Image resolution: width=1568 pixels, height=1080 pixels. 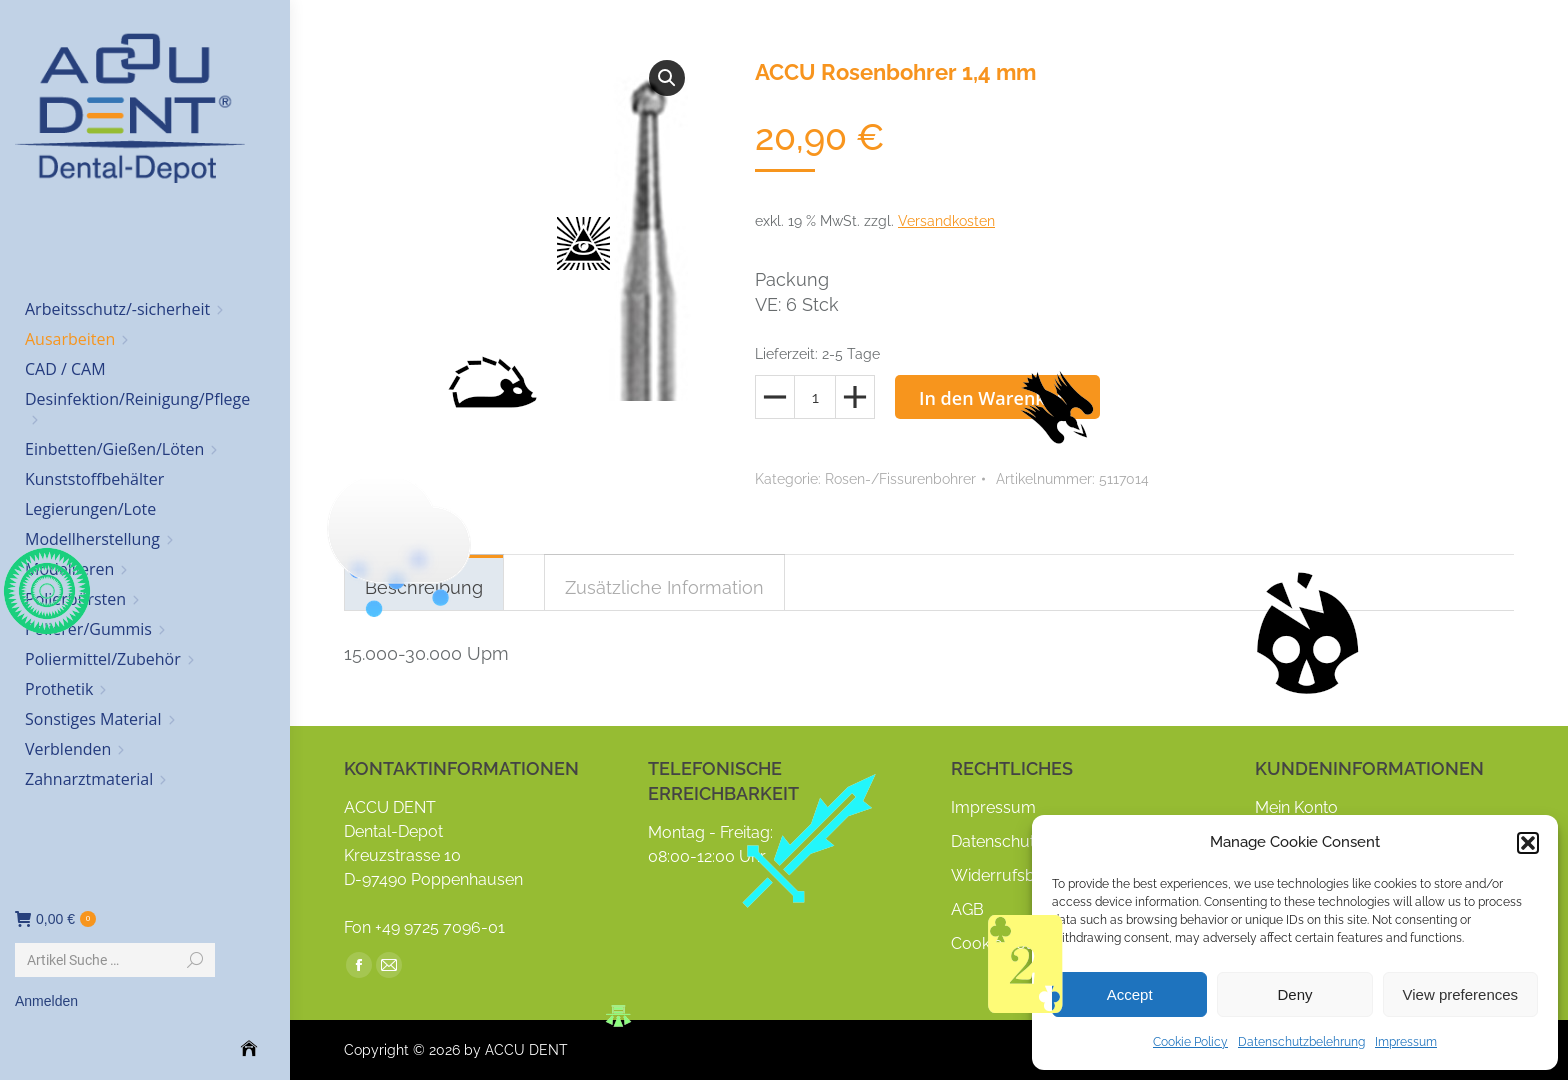 What do you see at coordinates (47, 591) in the screenshot?
I see `decorative mandala or loading spinner element` at bounding box center [47, 591].